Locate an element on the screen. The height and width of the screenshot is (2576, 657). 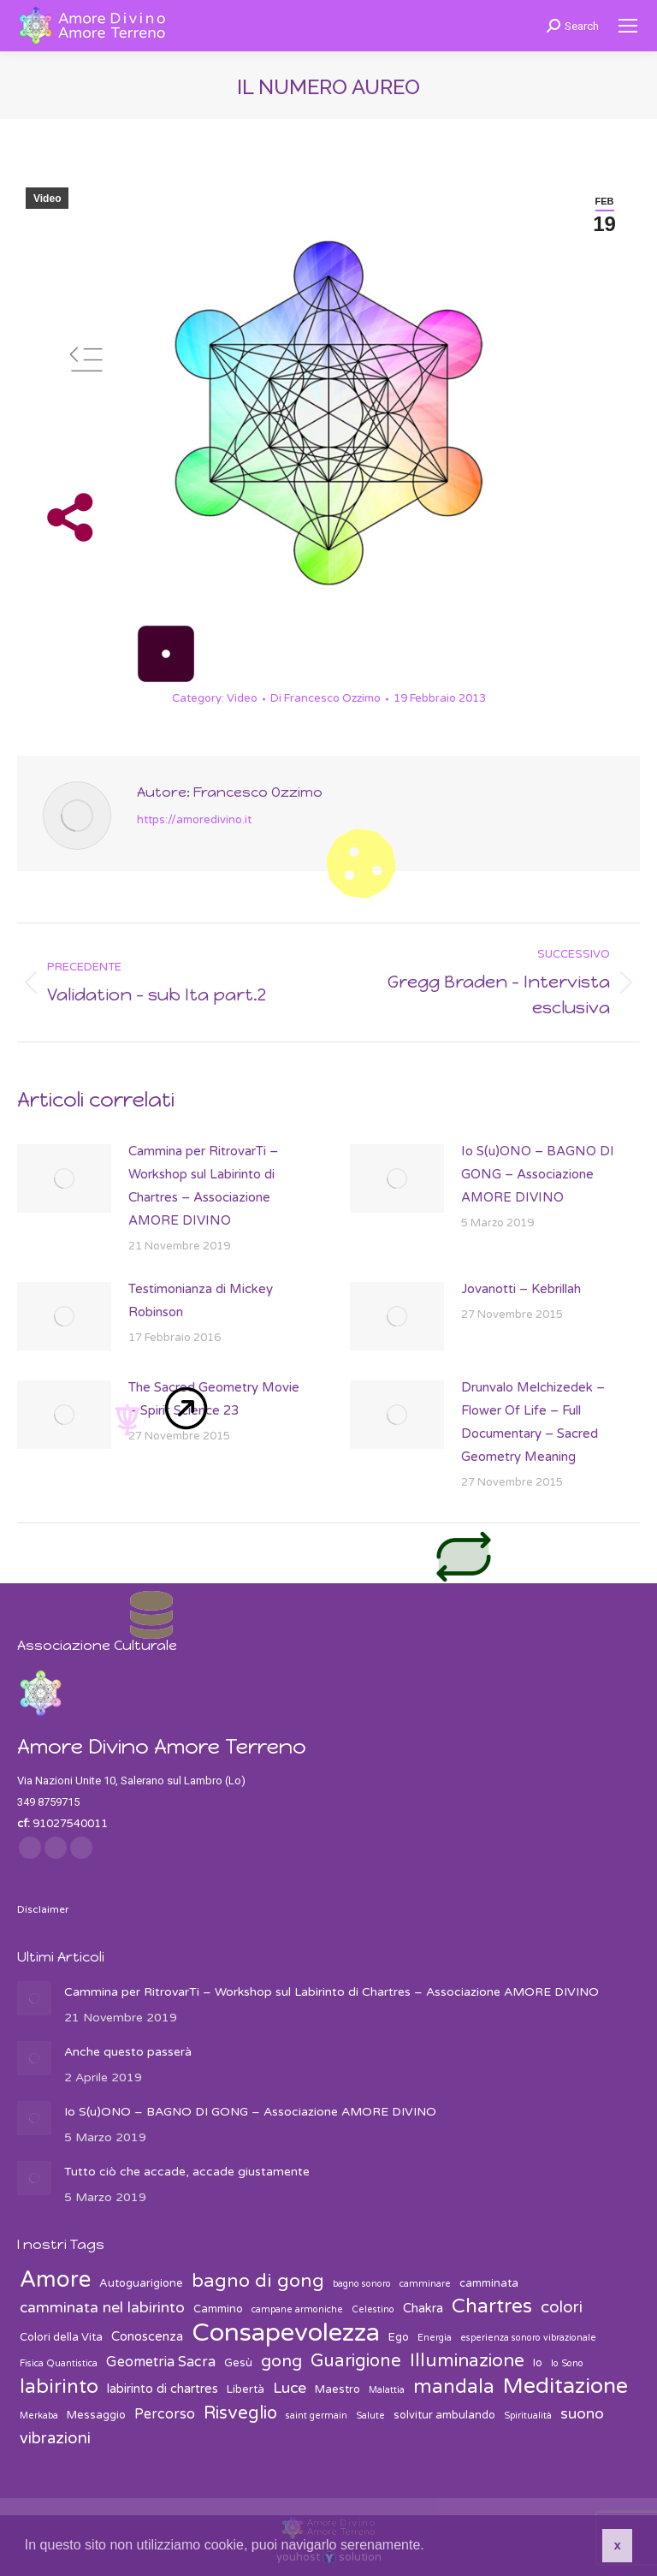
indicates a value of one in a dice or random number game is located at coordinates (166, 654).